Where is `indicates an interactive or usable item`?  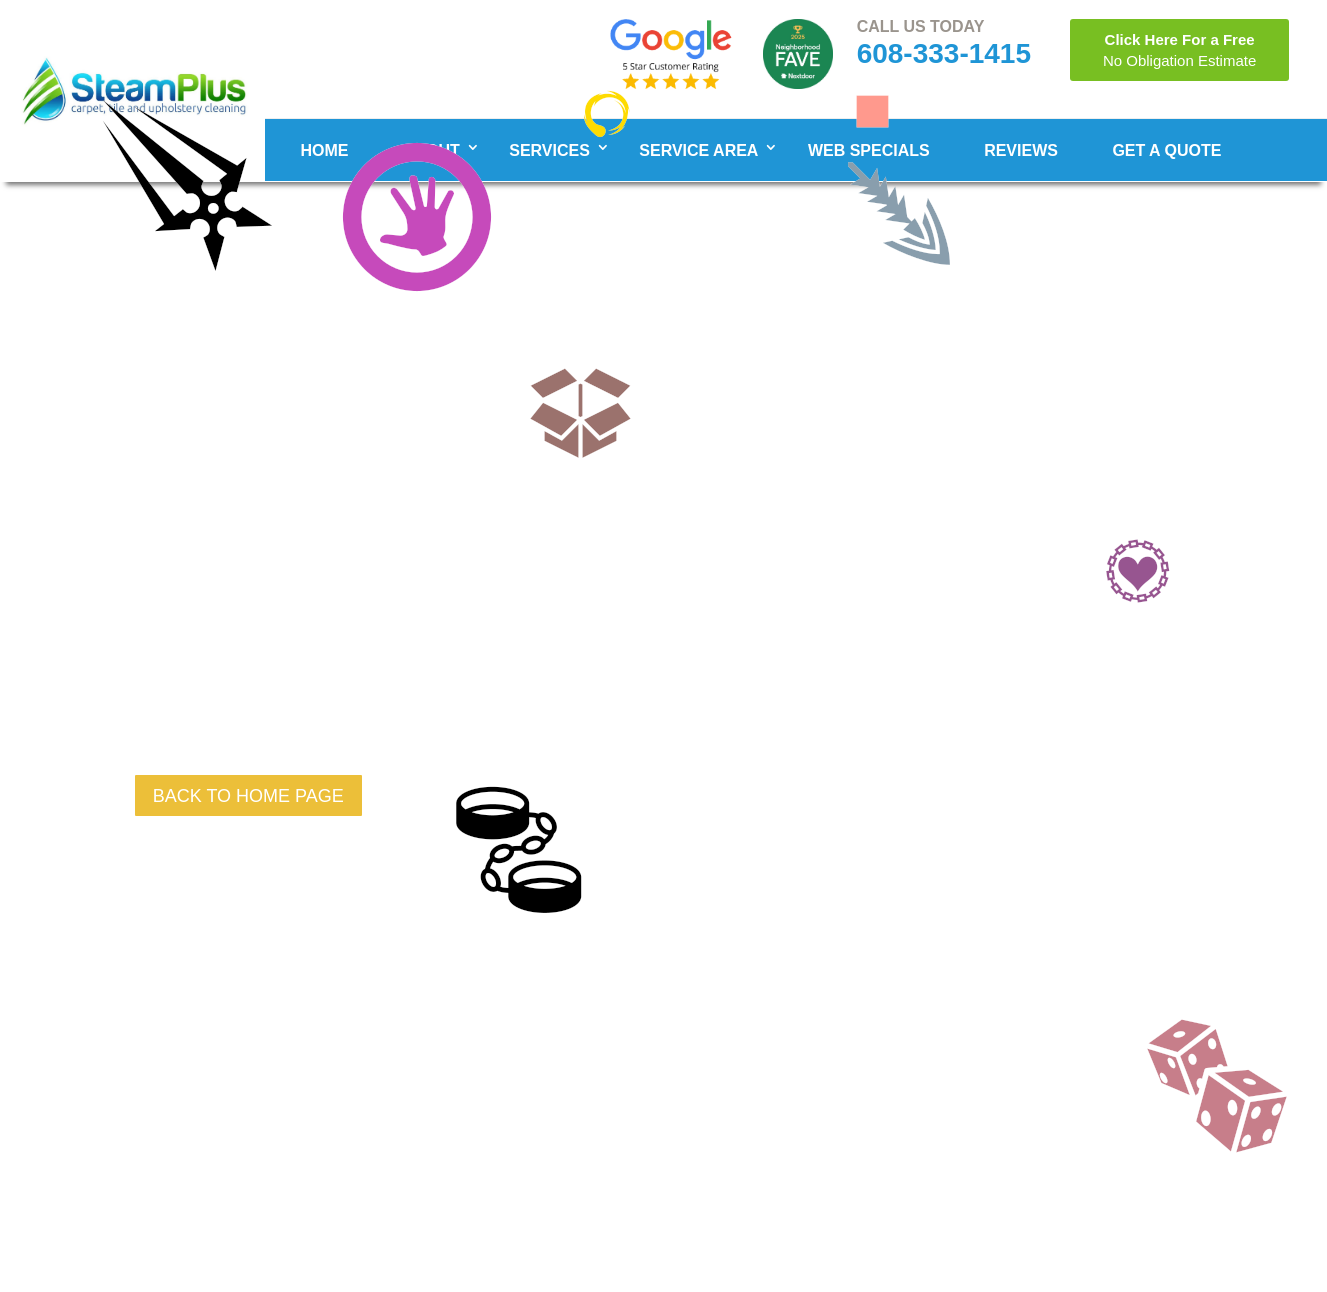 indicates an interactive or usable item is located at coordinates (417, 217).